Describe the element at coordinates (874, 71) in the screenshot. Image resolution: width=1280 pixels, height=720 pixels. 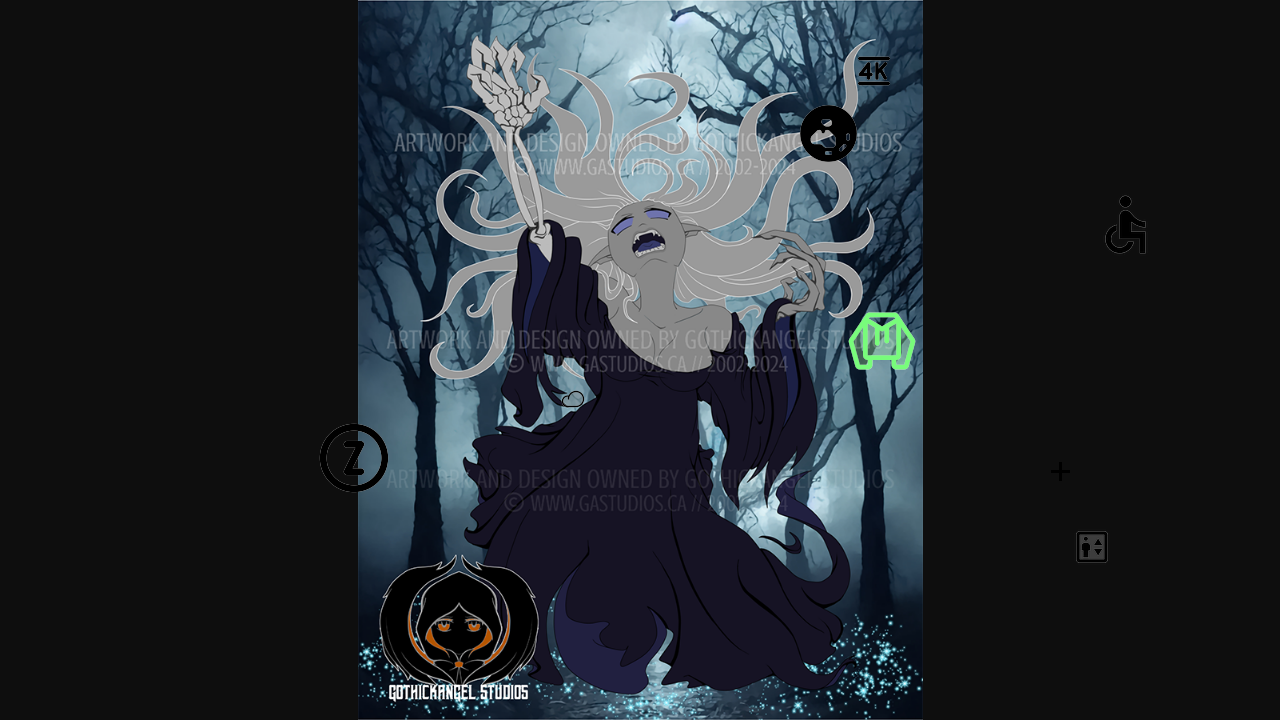
I see `indicates 4K video resolution available` at that location.